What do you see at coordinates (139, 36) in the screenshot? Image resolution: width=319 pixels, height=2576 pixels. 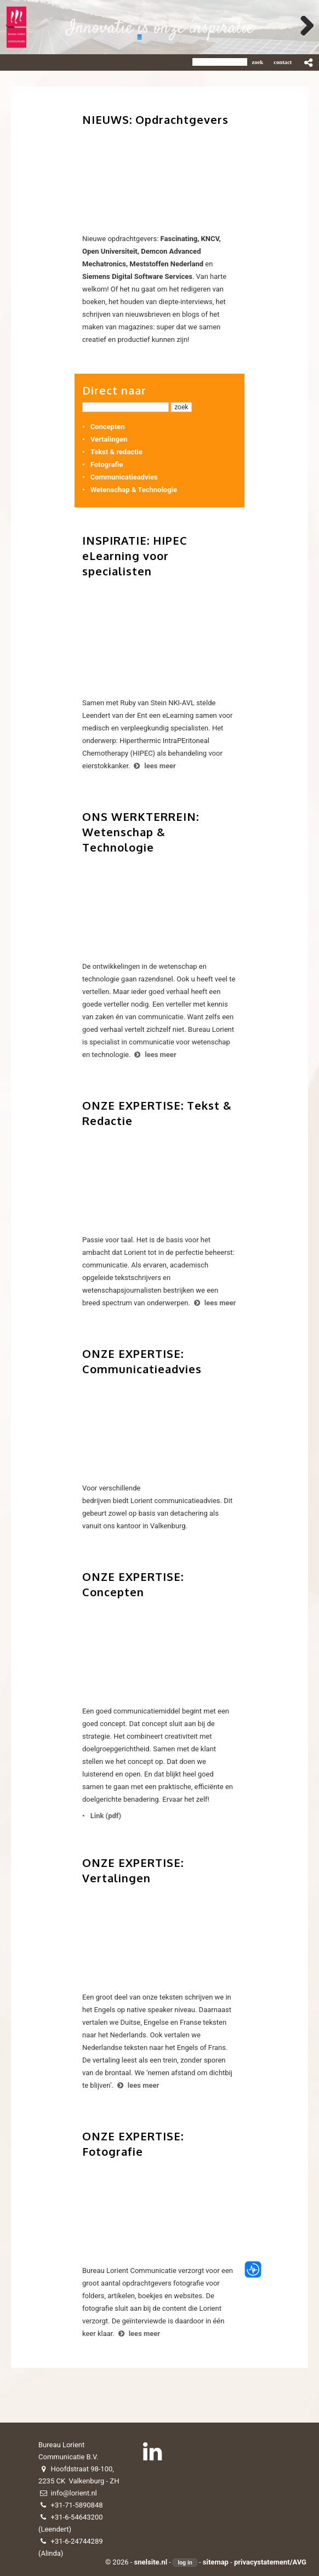 I see `iPad mini 2 device detected` at bounding box center [139, 36].